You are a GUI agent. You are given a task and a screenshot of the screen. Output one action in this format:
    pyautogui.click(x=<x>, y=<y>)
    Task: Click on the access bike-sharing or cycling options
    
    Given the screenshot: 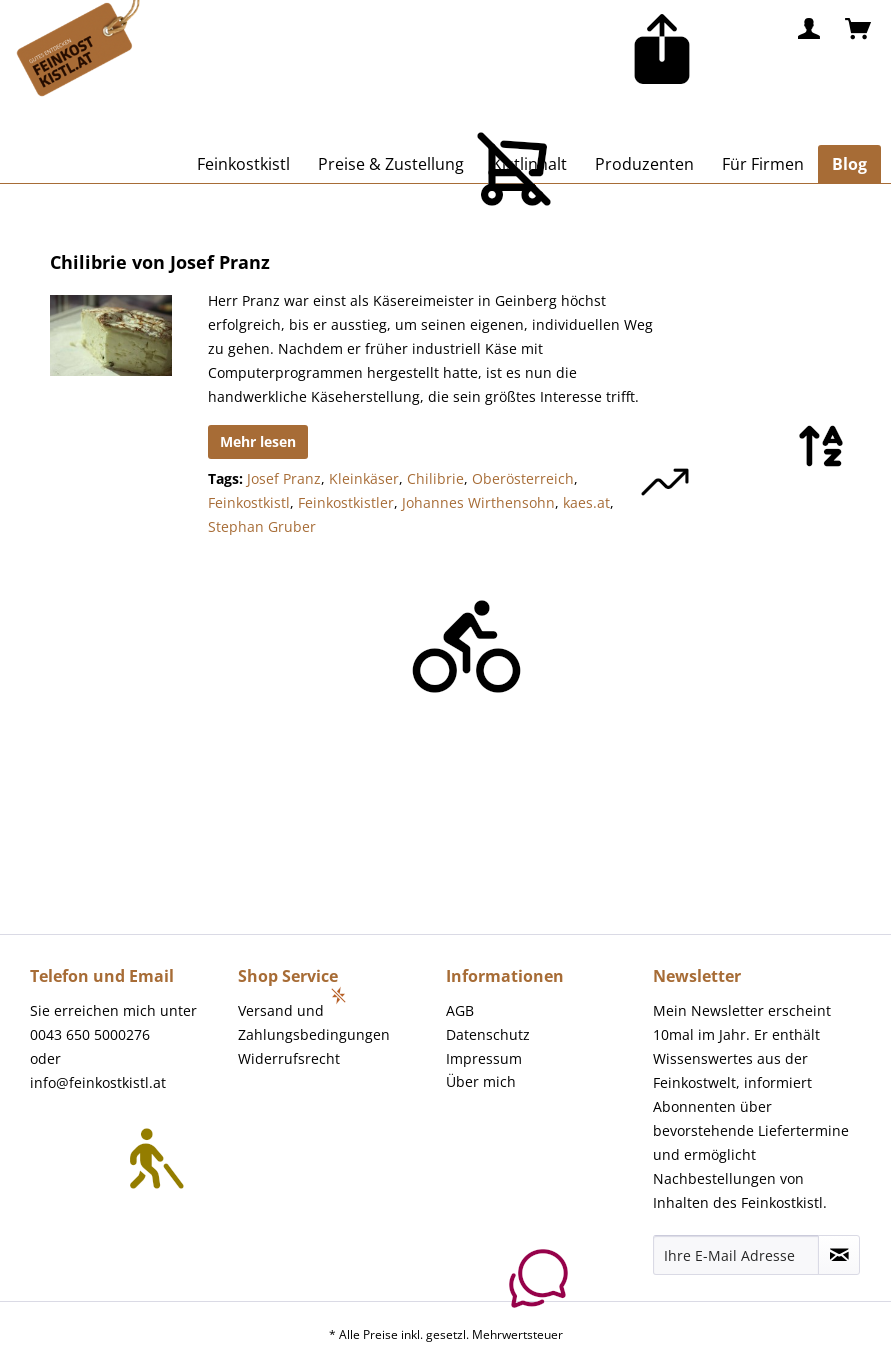 What is the action you would take?
    pyautogui.click(x=466, y=646)
    